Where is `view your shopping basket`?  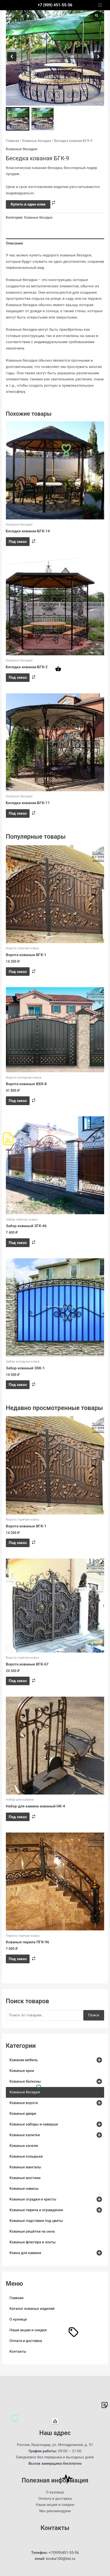 view your shopping basket is located at coordinates (58, 669).